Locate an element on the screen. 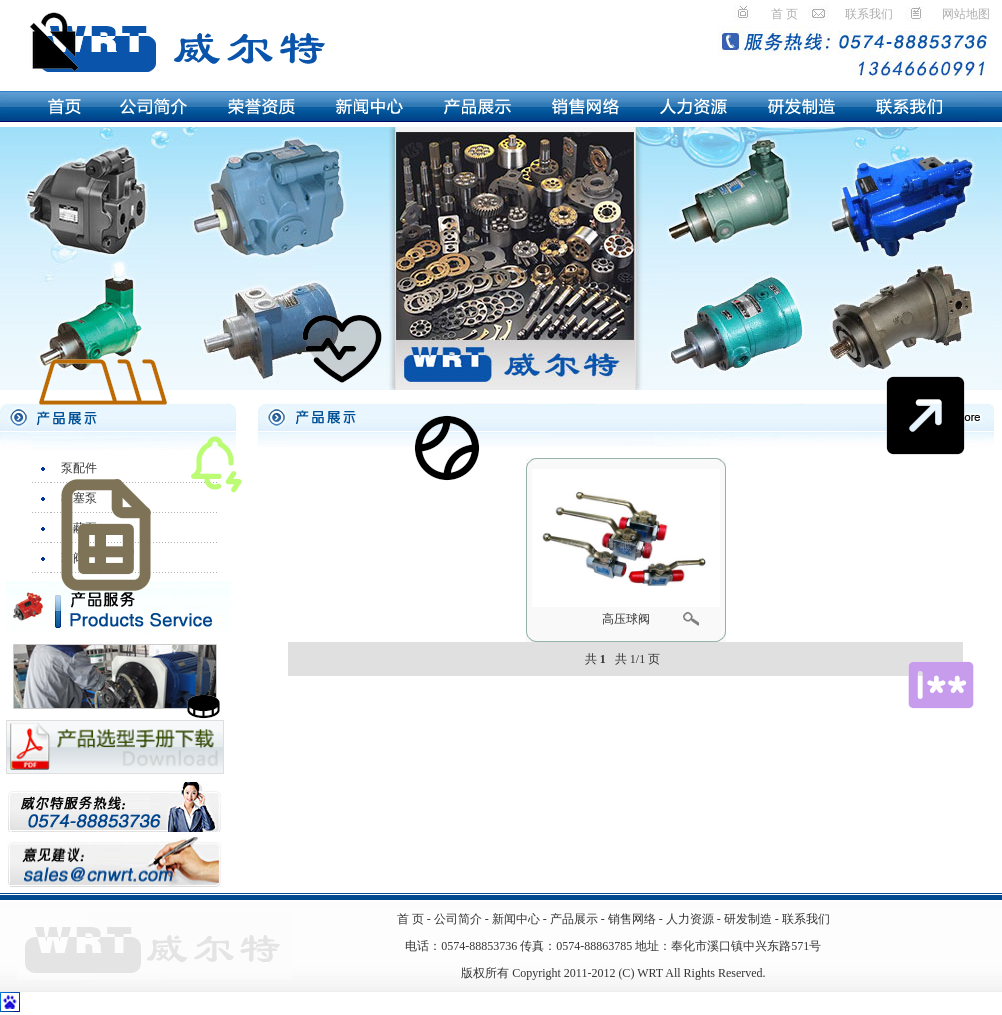  view your coin balance or currency is located at coordinates (203, 706).